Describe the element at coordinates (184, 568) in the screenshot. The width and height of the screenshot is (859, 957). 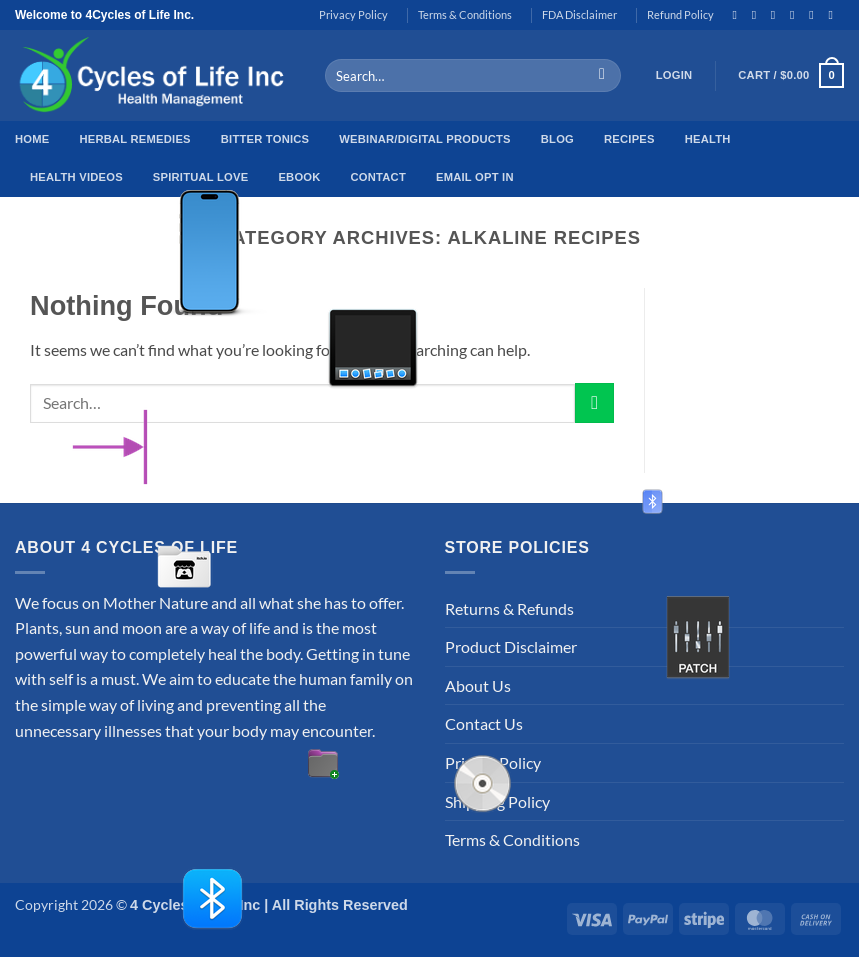
I see `open your itch.io games folder` at that location.